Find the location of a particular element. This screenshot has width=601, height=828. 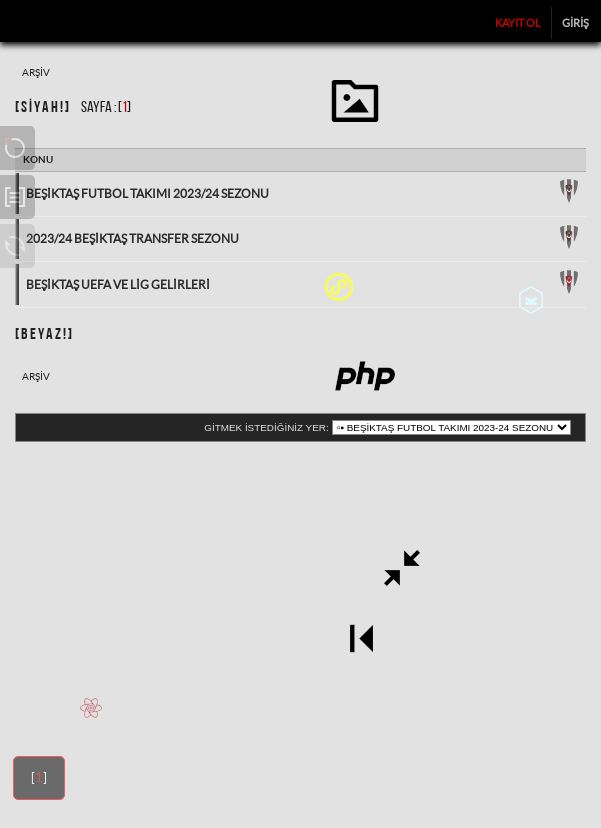

collapse or minimize an expanded view is located at coordinates (402, 568).